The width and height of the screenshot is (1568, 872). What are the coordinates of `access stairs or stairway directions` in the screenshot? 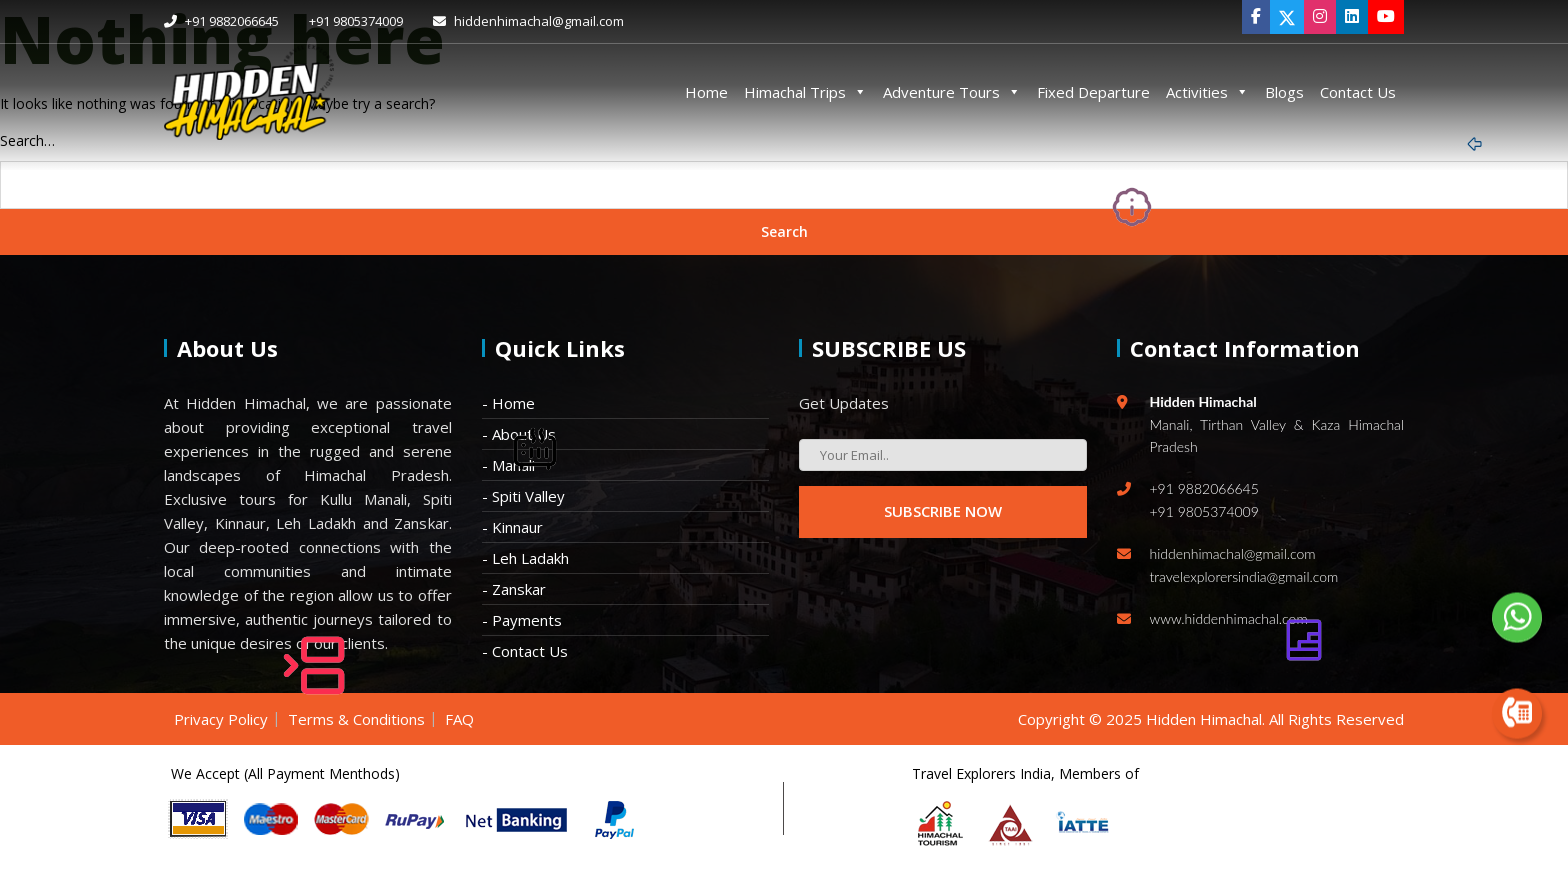 It's located at (1304, 640).